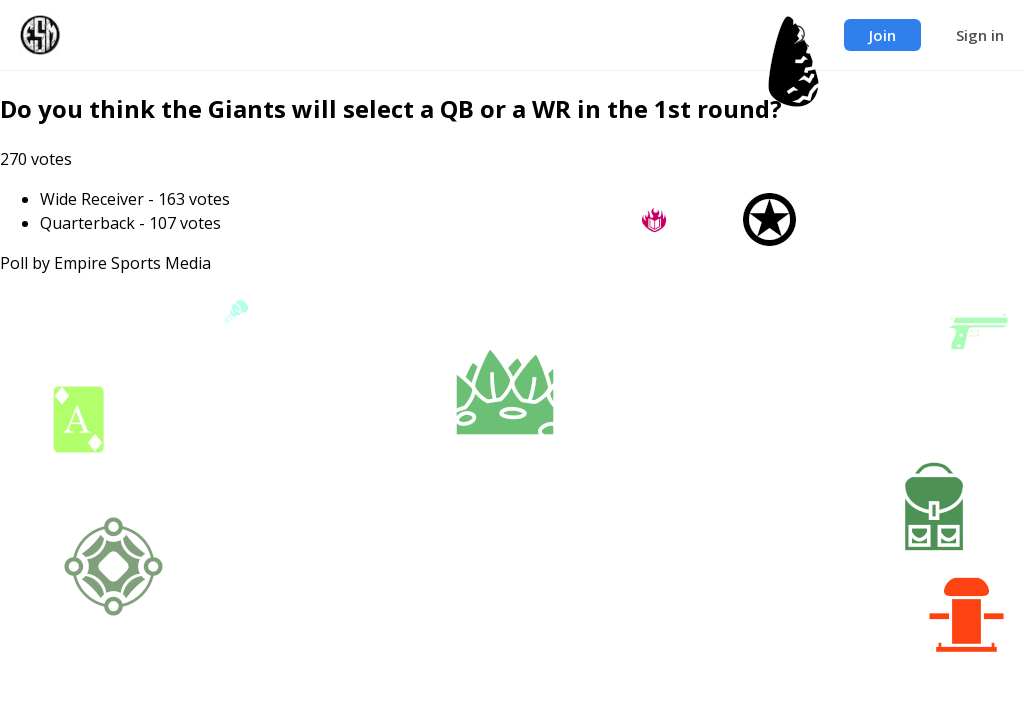 Image resolution: width=1024 pixels, height=720 pixels. What do you see at coordinates (793, 61) in the screenshot?
I see `view stone monument or landmark` at bounding box center [793, 61].